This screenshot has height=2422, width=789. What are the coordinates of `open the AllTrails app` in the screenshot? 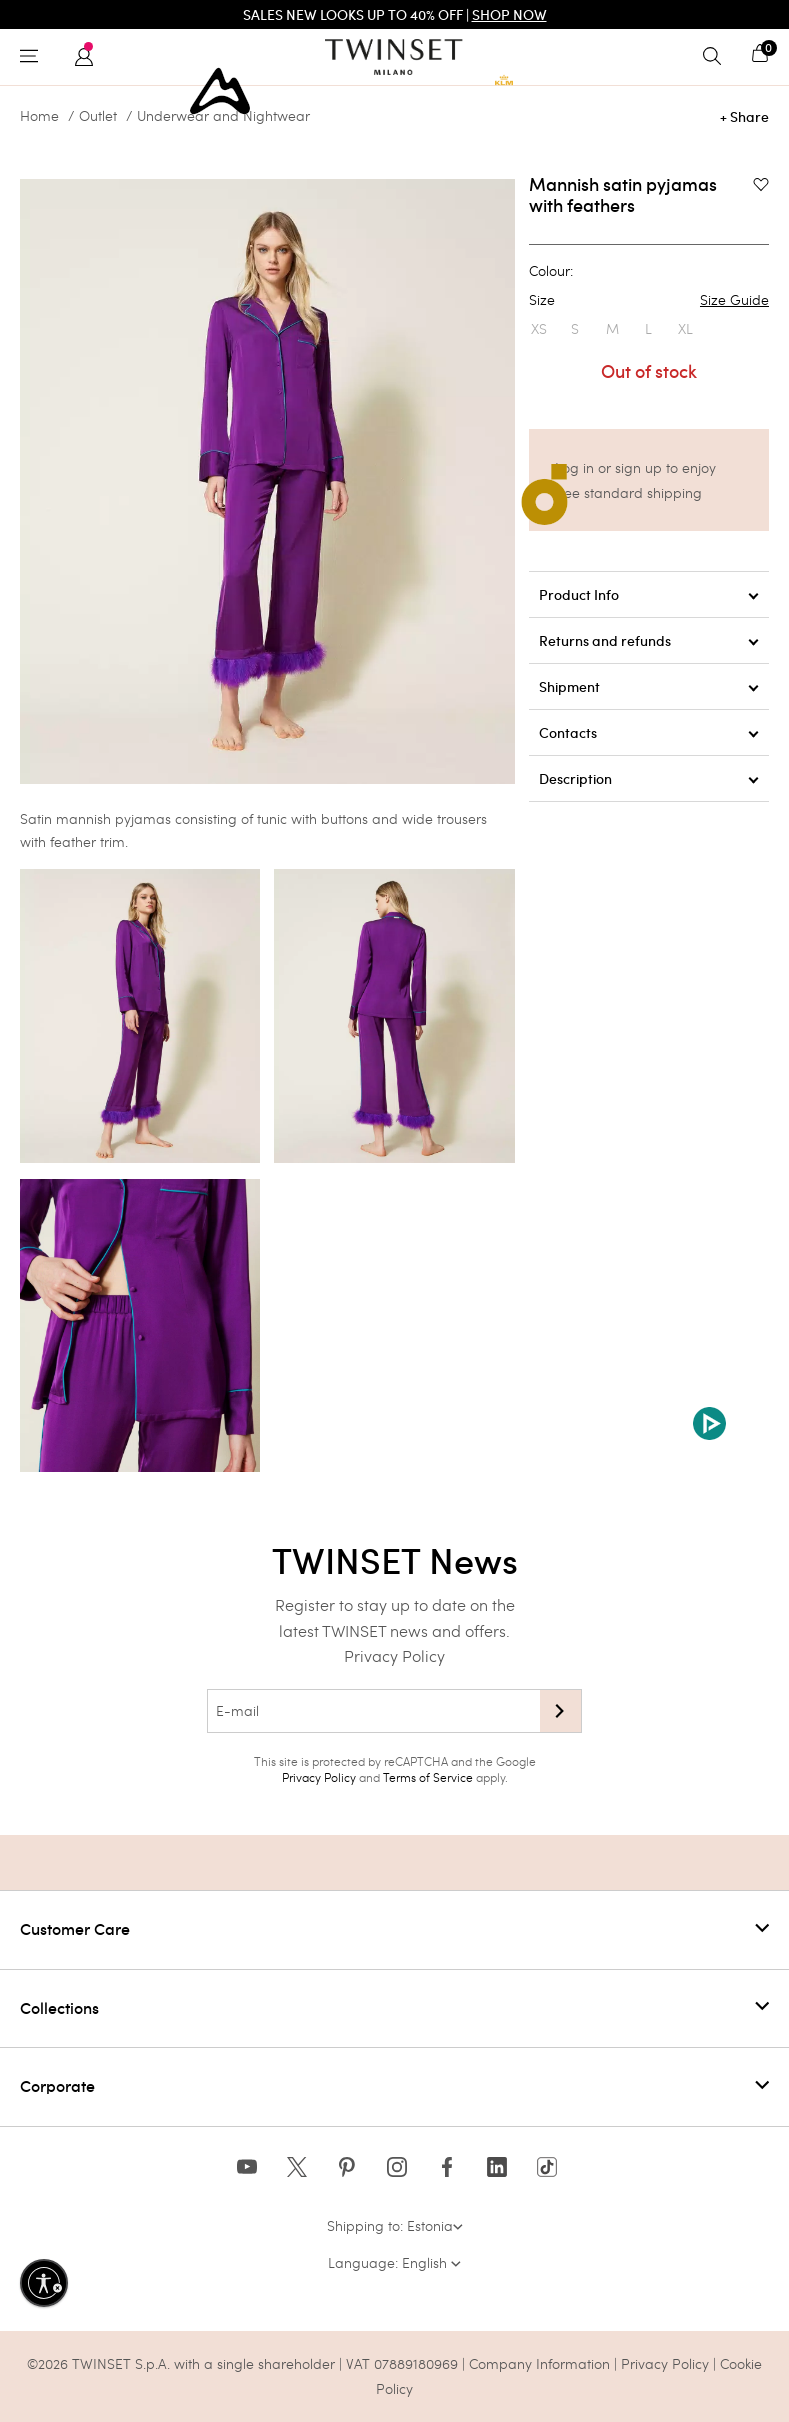 It's located at (220, 91).